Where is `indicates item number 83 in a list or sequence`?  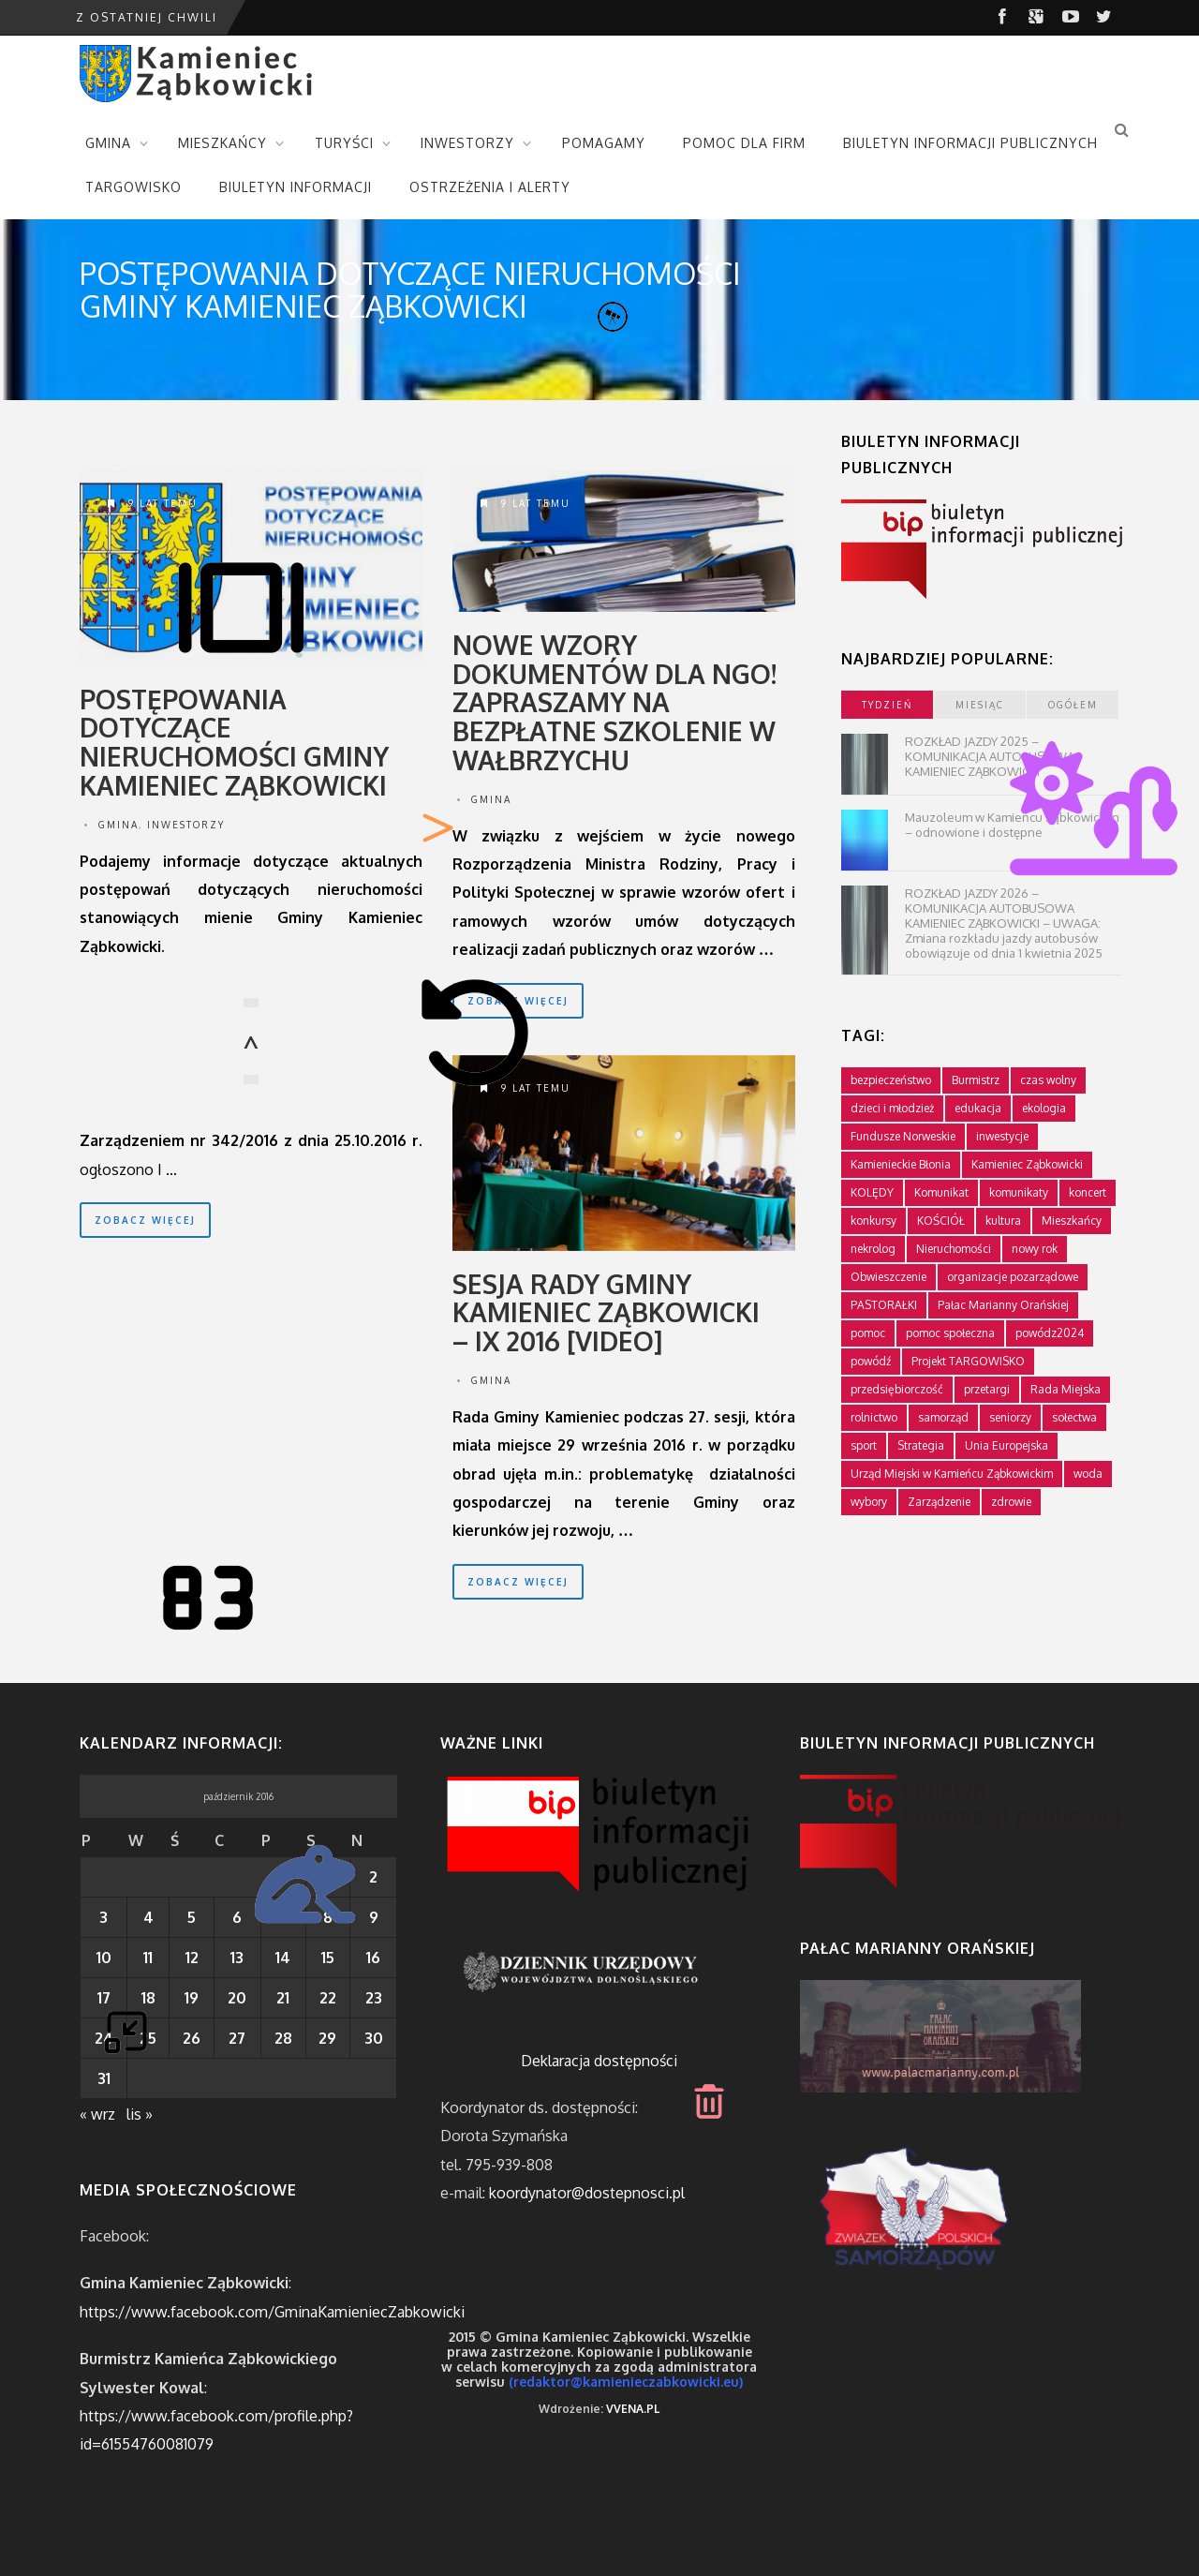
indicates item number 83 in a list or sequence is located at coordinates (208, 1598).